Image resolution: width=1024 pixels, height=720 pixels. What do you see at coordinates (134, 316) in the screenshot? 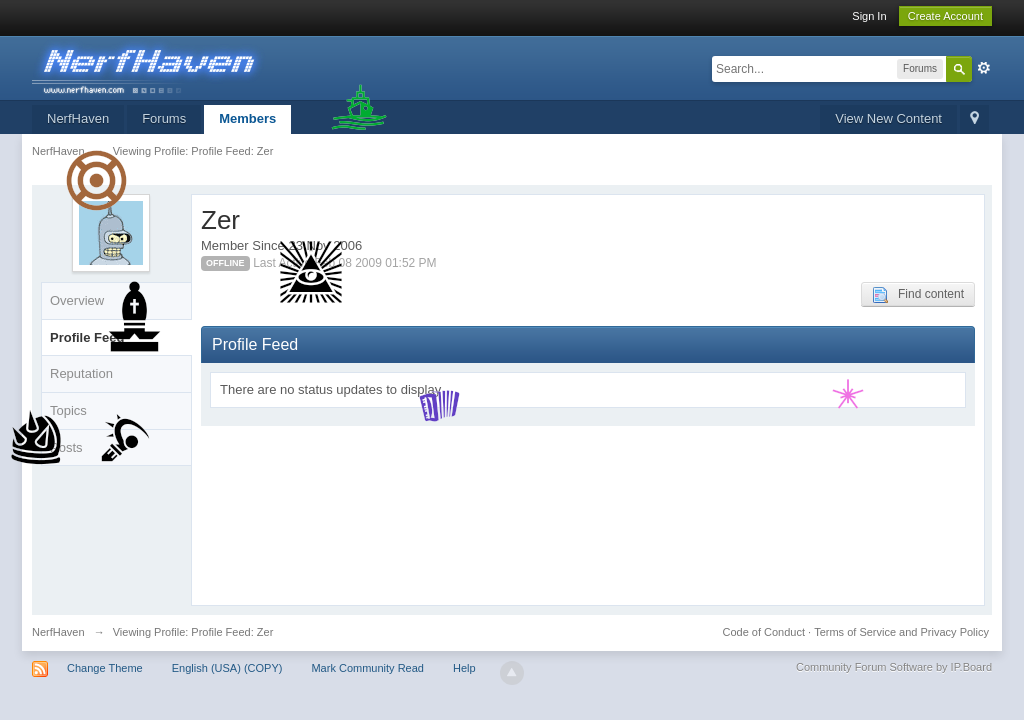
I see `select the bishop piece in a chess game` at bounding box center [134, 316].